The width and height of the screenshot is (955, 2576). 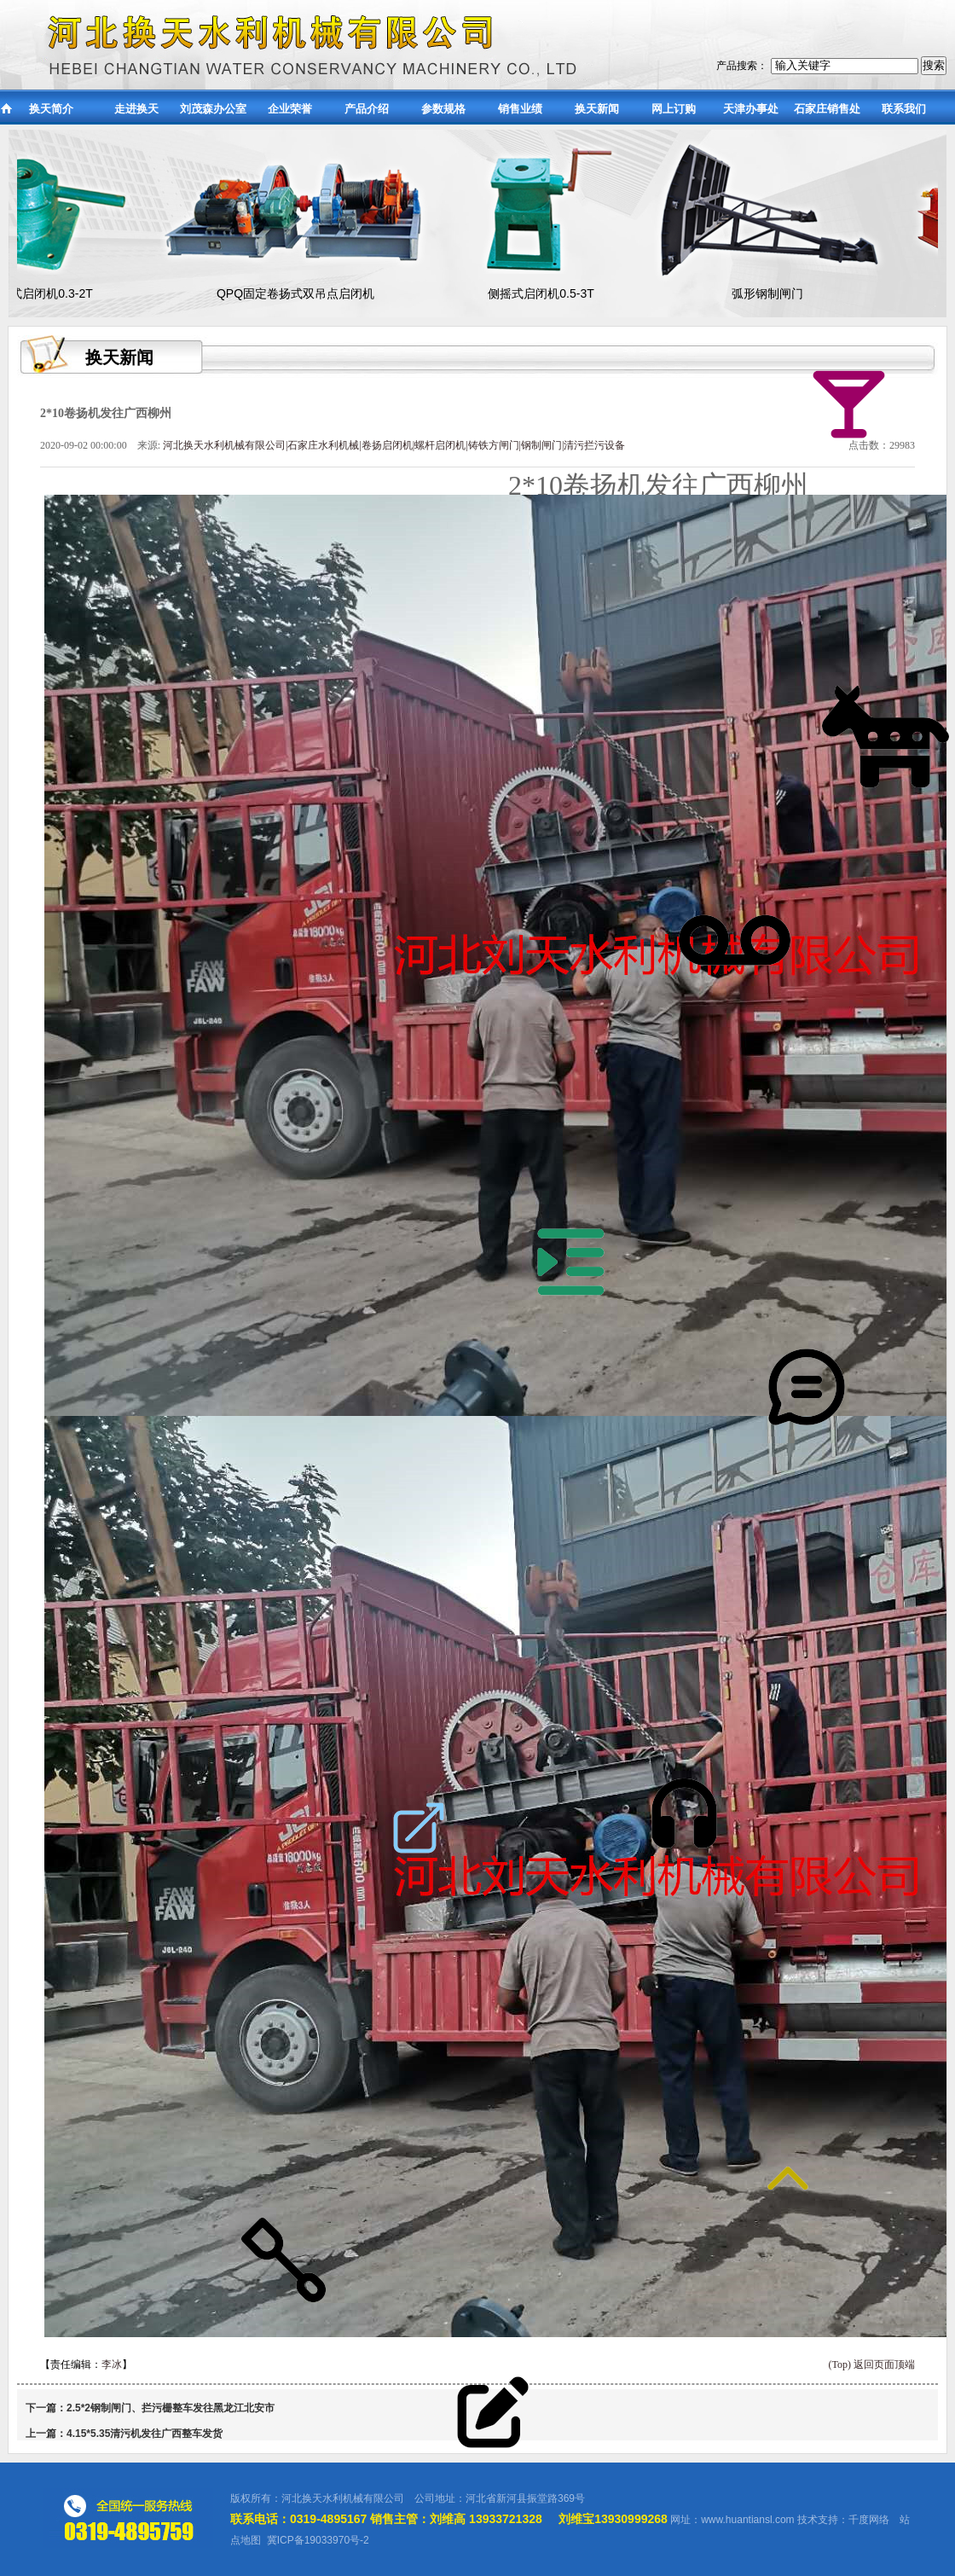 I want to click on collapse an expanded section, so click(x=788, y=2189).